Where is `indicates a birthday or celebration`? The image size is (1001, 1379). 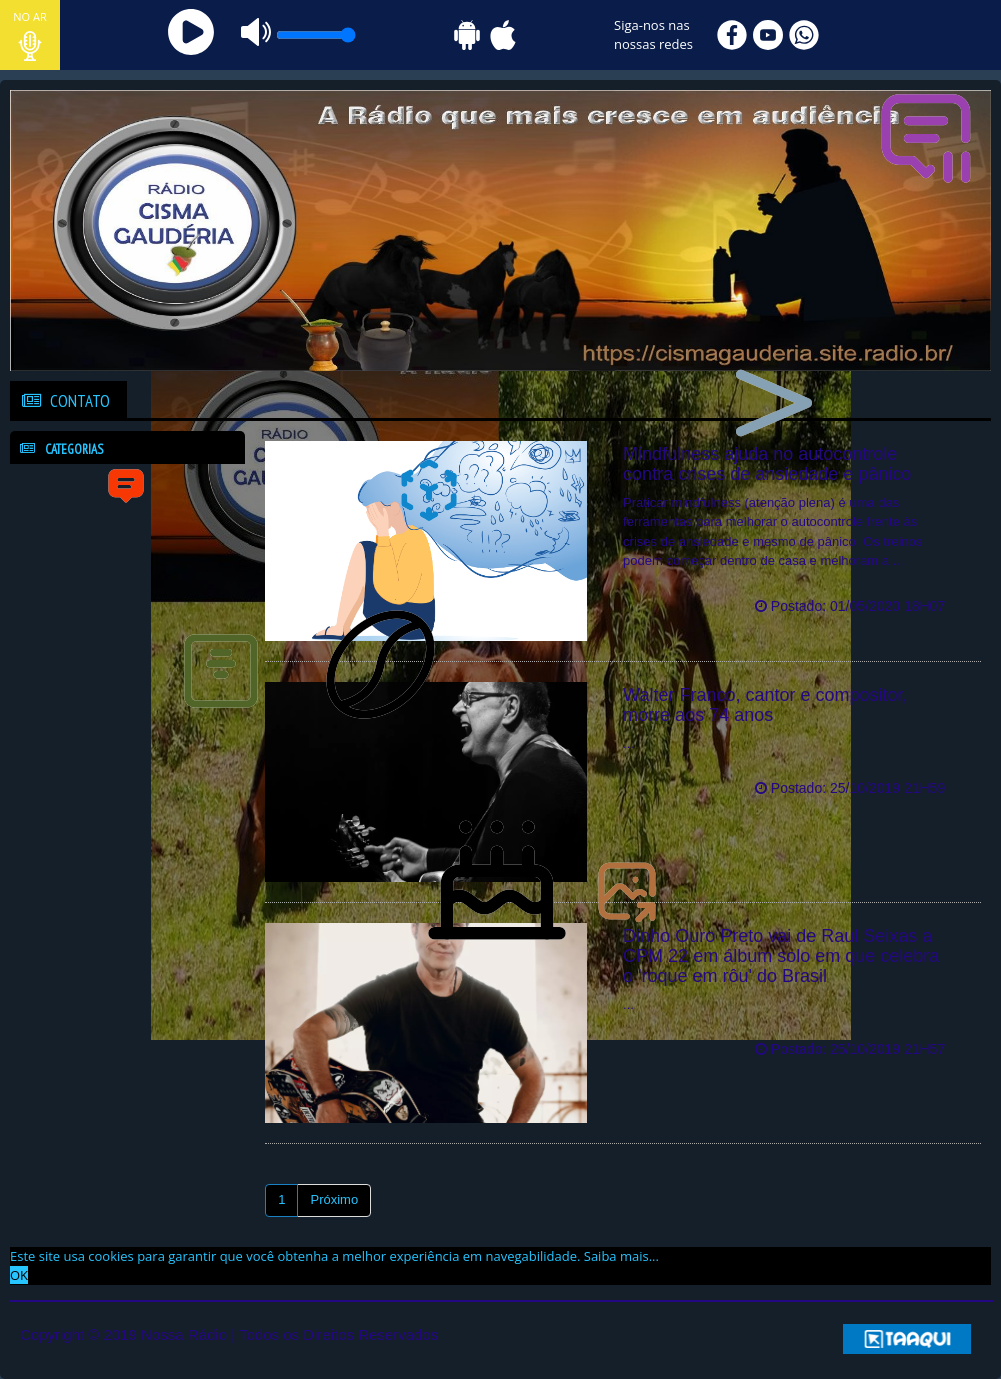
indicates a birthday or celebration is located at coordinates (497, 877).